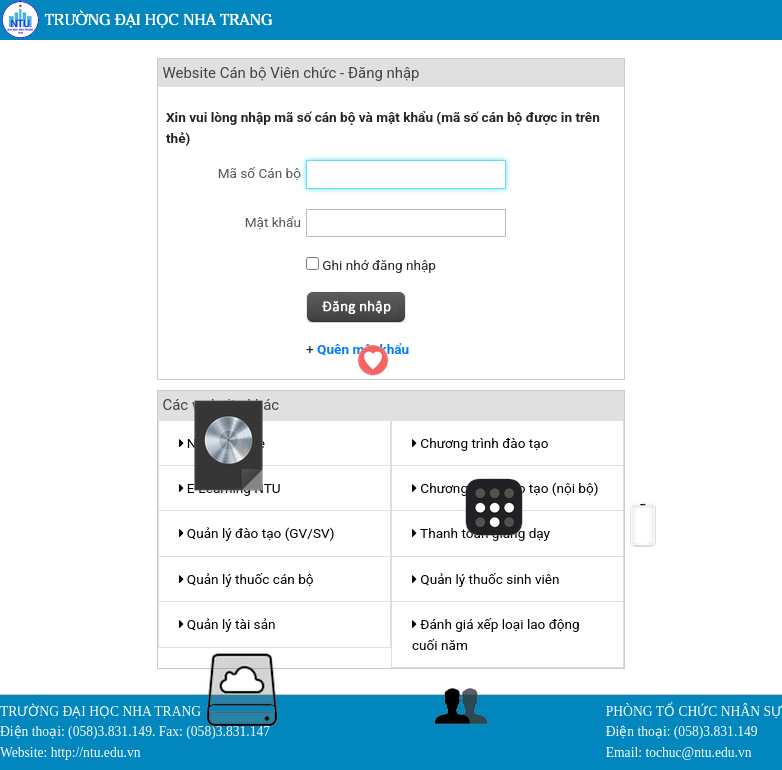 The width and height of the screenshot is (782, 770). Describe the element at coordinates (373, 360) in the screenshot. I see `mark item as favorite` at that location.